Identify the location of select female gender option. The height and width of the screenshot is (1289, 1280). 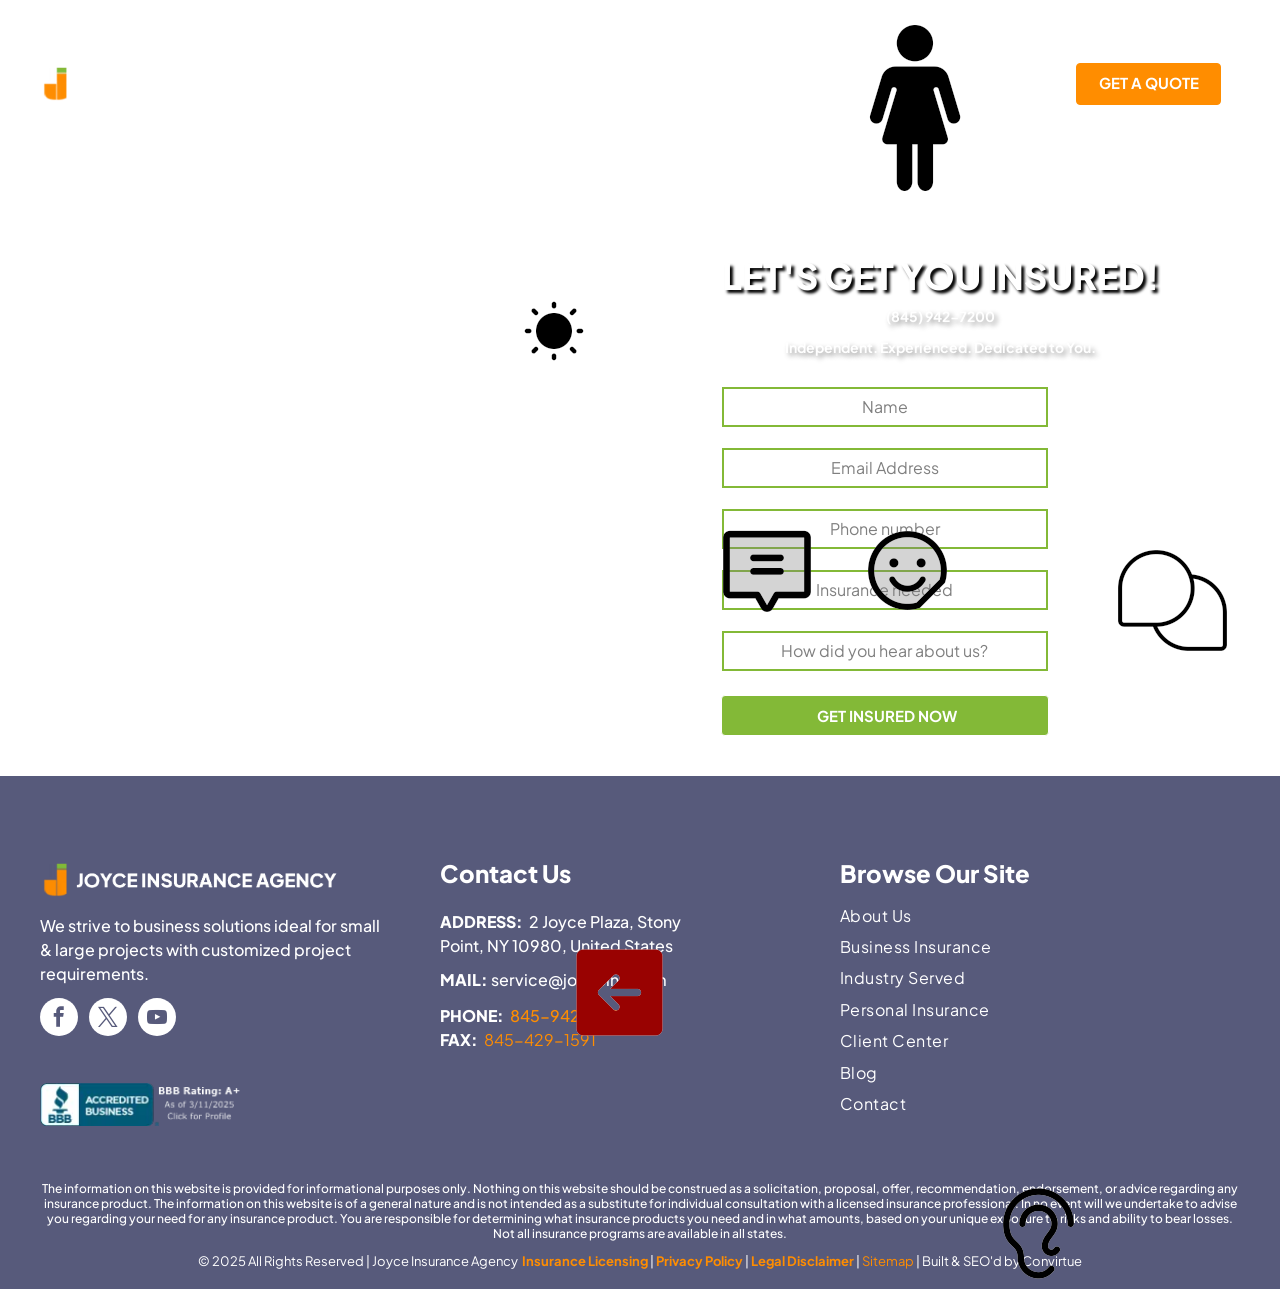
(915, 108).